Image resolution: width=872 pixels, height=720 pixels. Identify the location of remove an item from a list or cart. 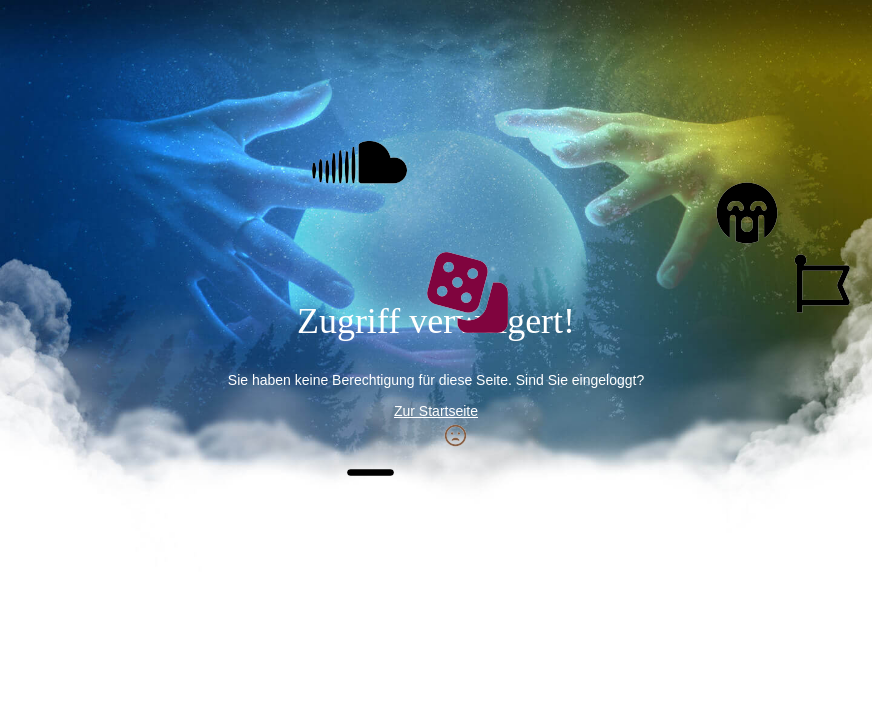
(370, 472).